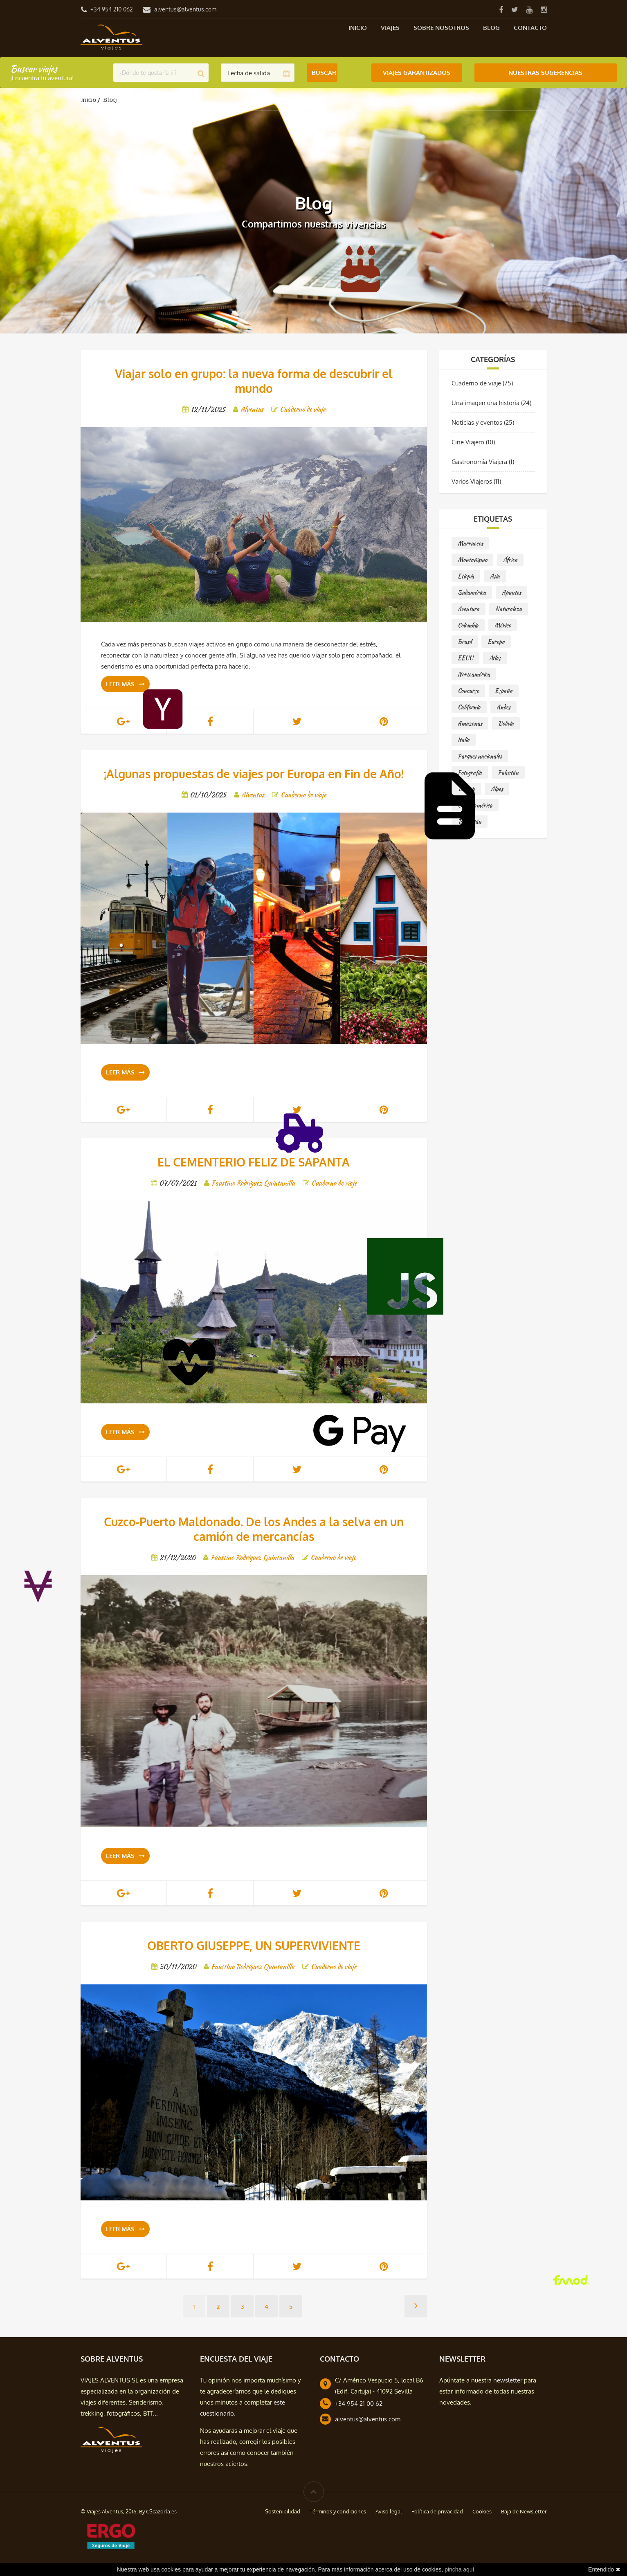  I want to click on JavaScript programming language logo, so click(405, 1276).